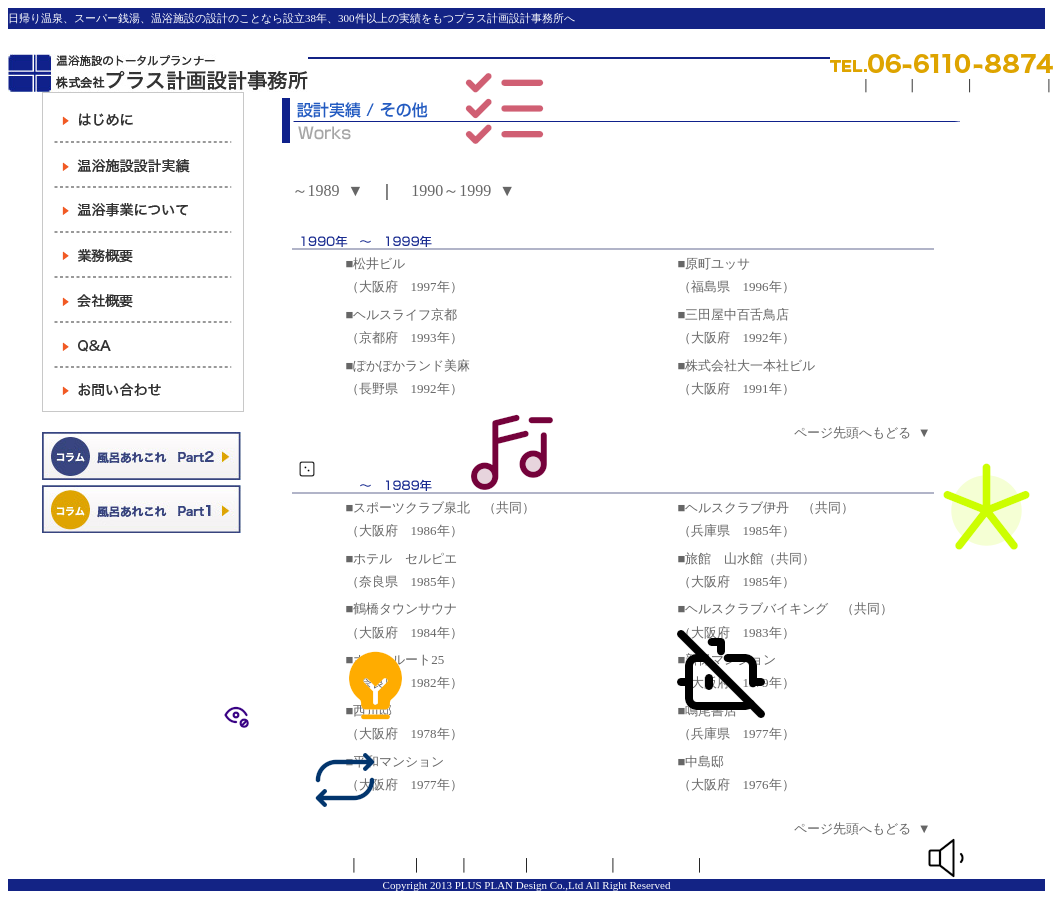 The image size is (1053, 899). What do you see at coordinates (721, 674) in the screenshot?
I see `disable bot or AI assistant` at bounding box center [721, 674].